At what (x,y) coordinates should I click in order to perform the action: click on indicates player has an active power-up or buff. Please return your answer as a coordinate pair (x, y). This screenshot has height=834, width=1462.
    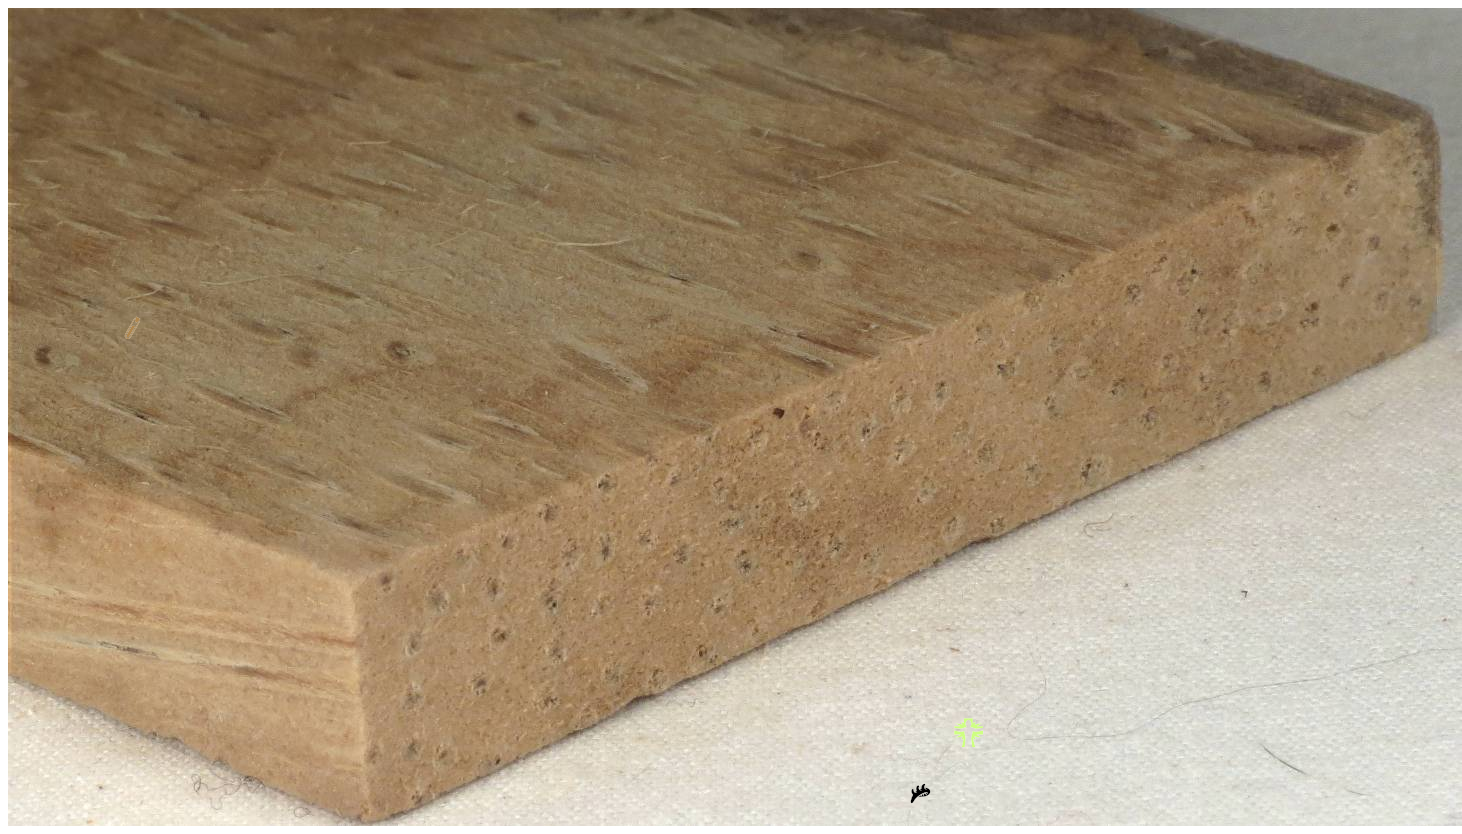
    Looking at the image, I should click on (968, 732).